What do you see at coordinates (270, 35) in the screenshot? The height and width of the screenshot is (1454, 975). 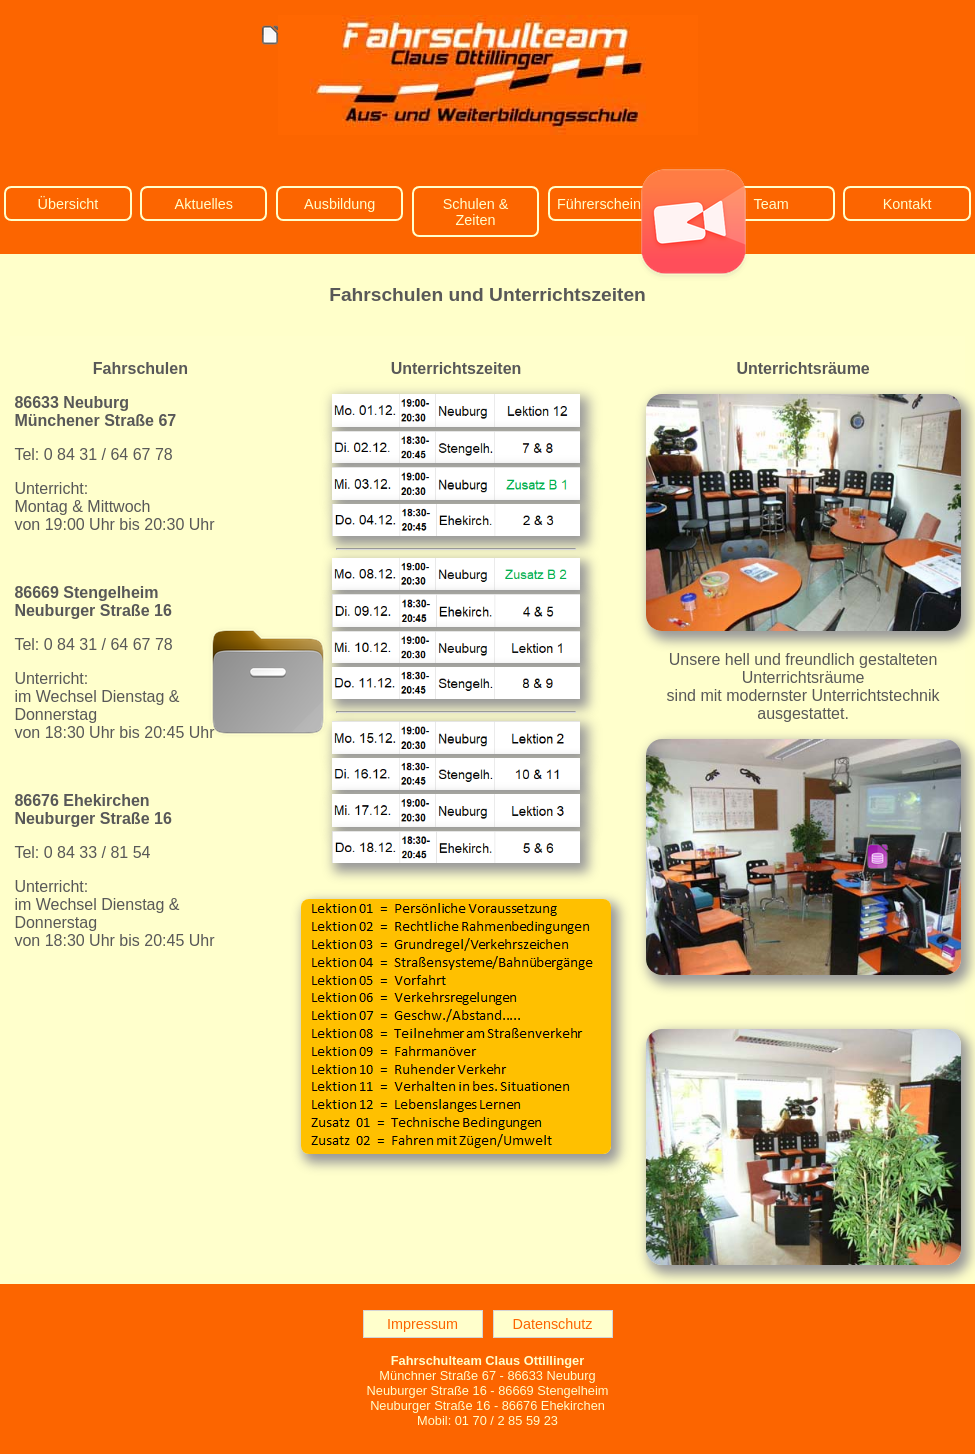 I see `open libreoffice start center` at bounding box center [270, 35].